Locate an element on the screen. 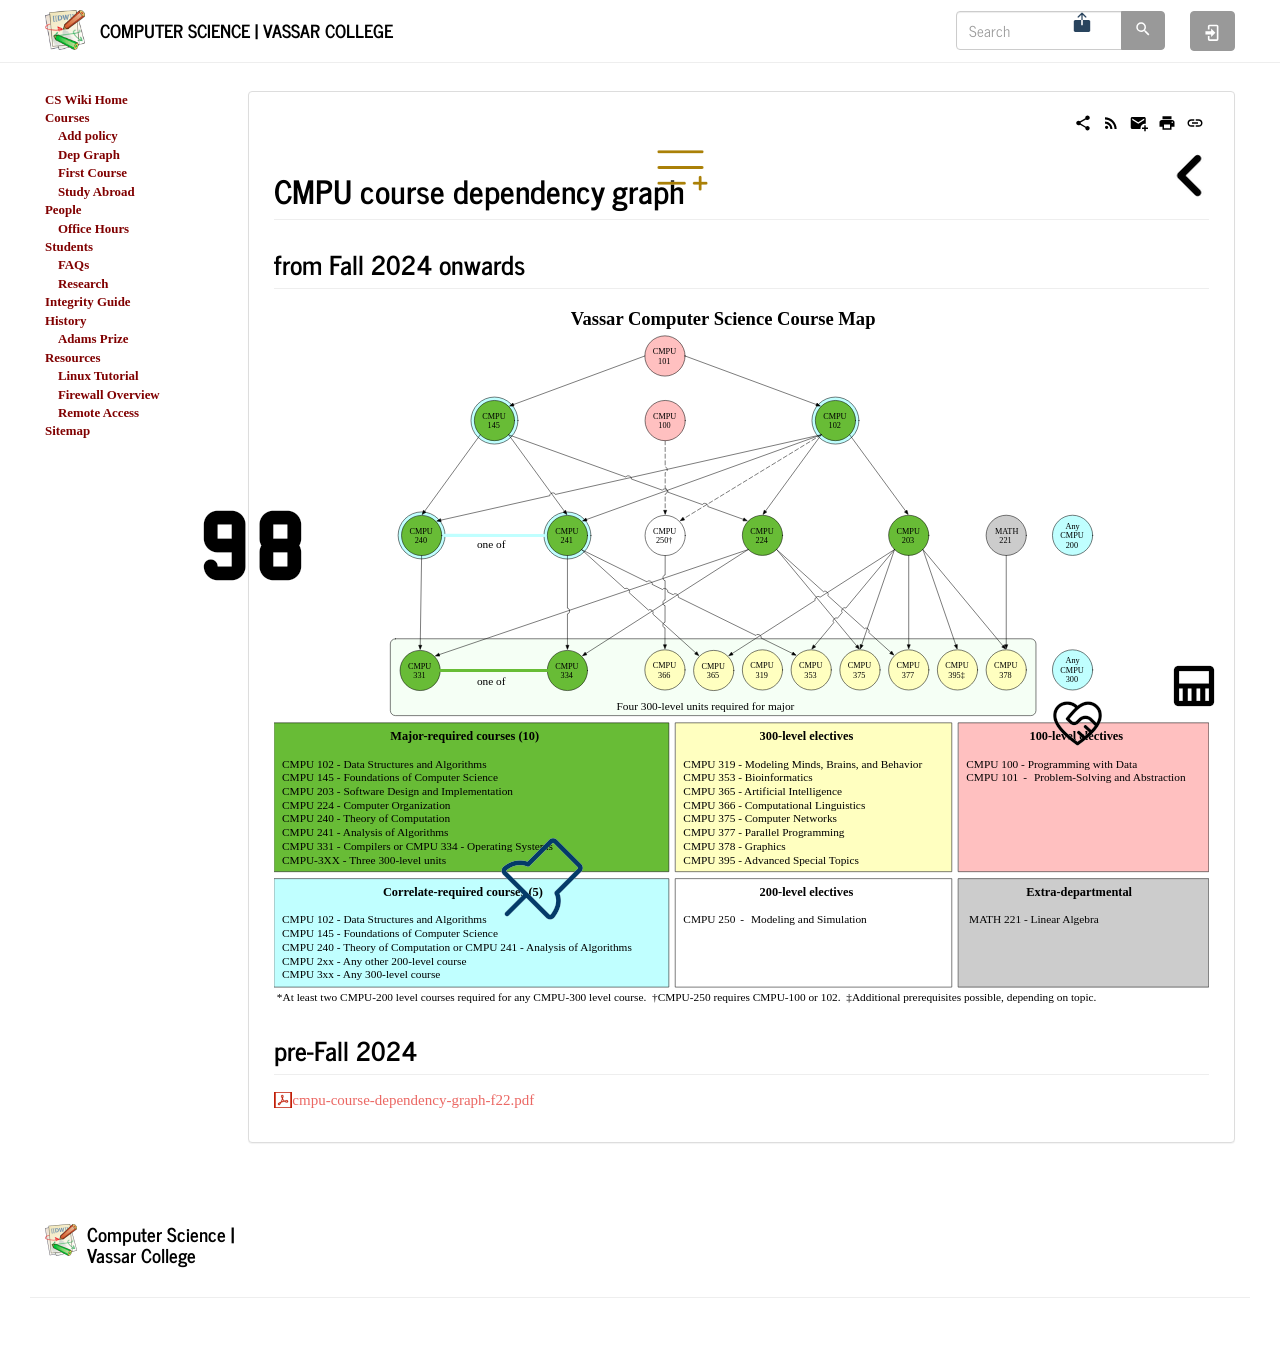  go back to the previous screen is located at coordinates (1189, 175).